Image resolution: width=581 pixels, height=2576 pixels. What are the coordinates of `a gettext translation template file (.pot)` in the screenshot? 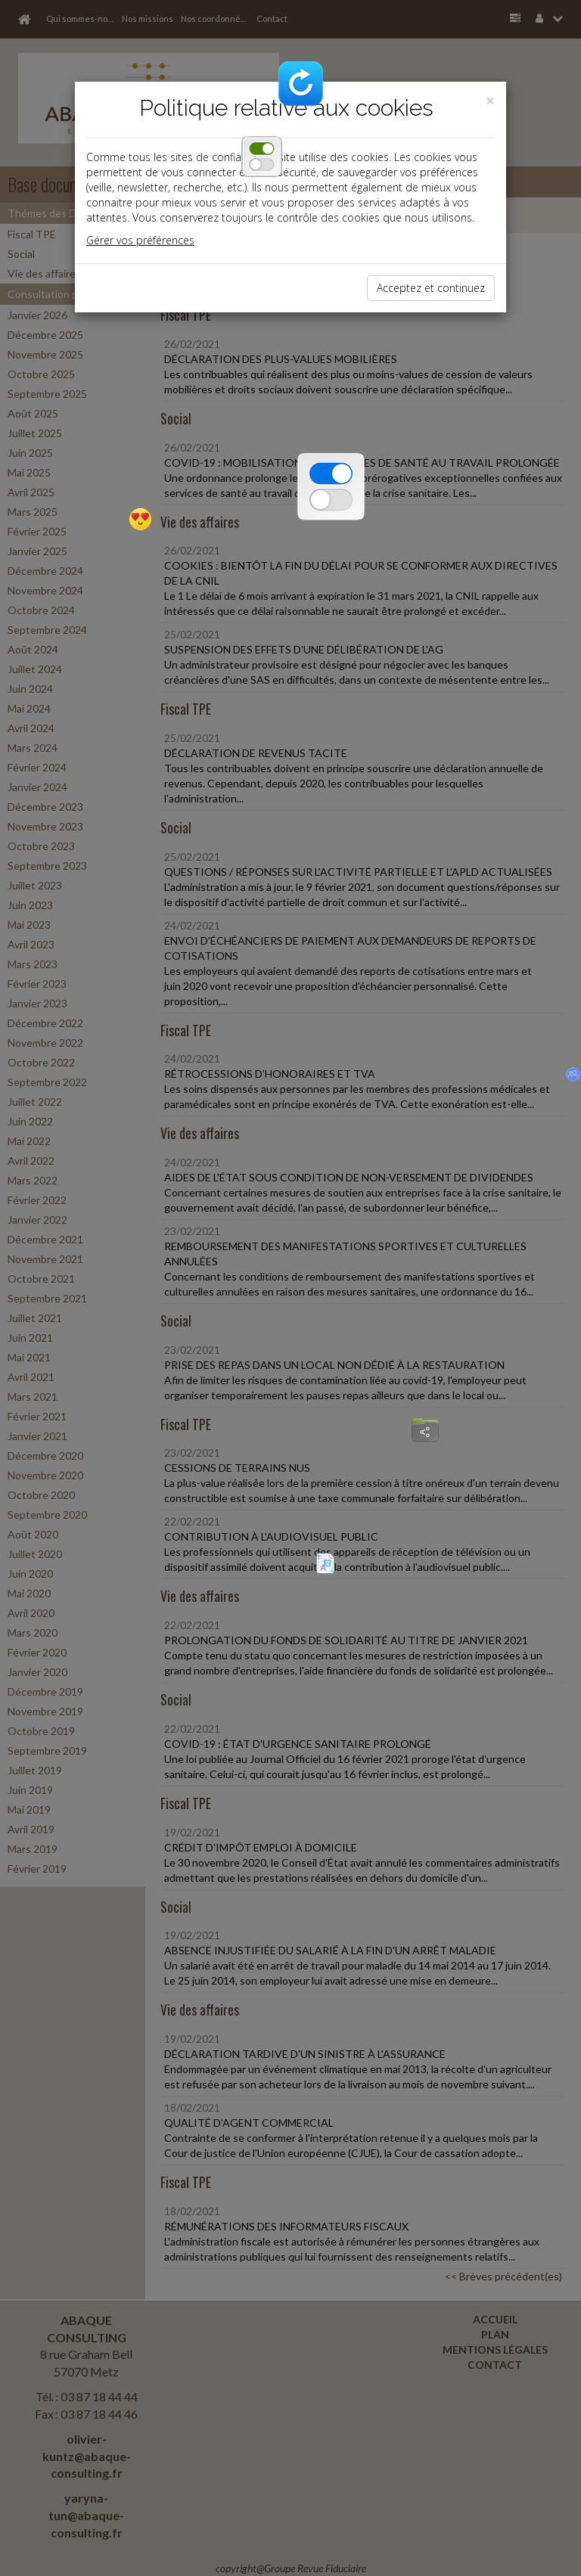 It's located at (325, 1563).